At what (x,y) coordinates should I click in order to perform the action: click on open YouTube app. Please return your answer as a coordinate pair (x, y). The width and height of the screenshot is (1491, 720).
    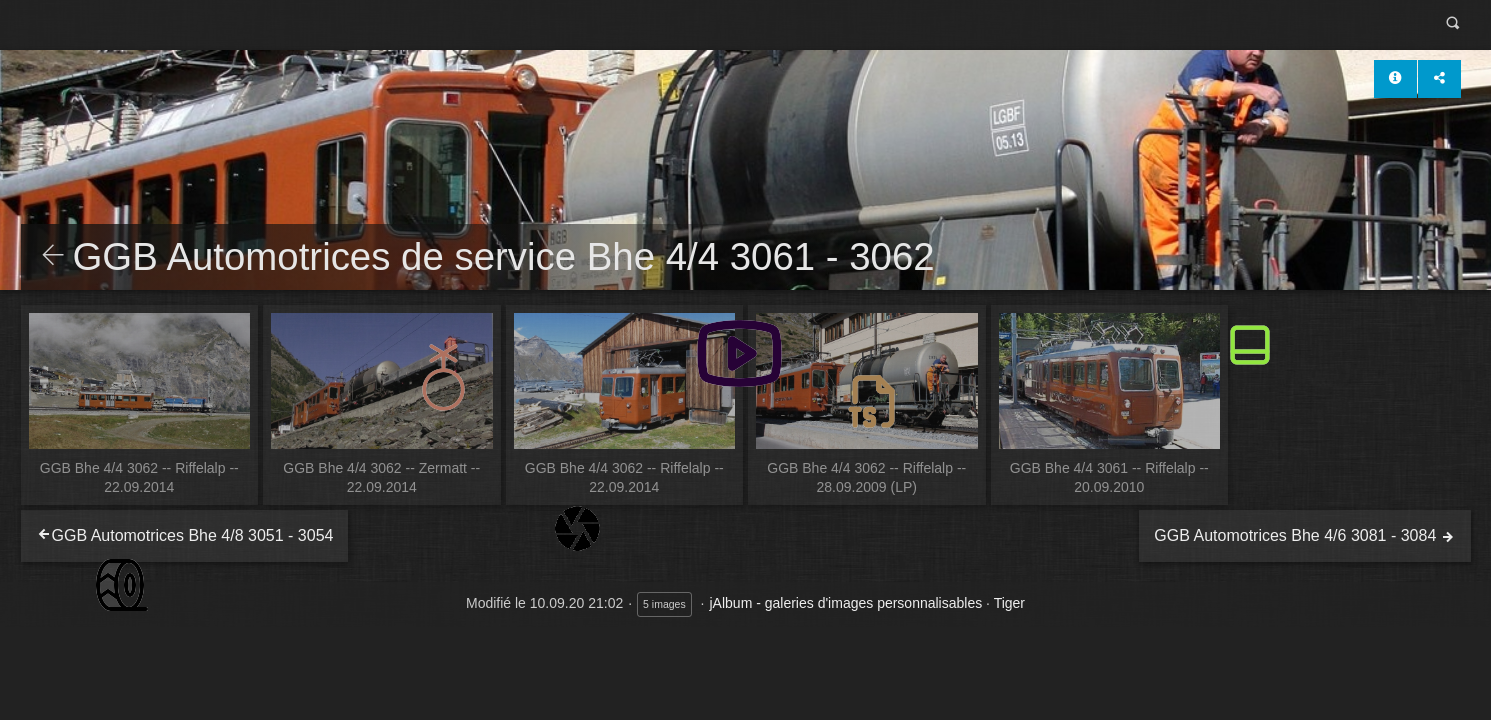
    Looking at the image, I should click on (739, 353).